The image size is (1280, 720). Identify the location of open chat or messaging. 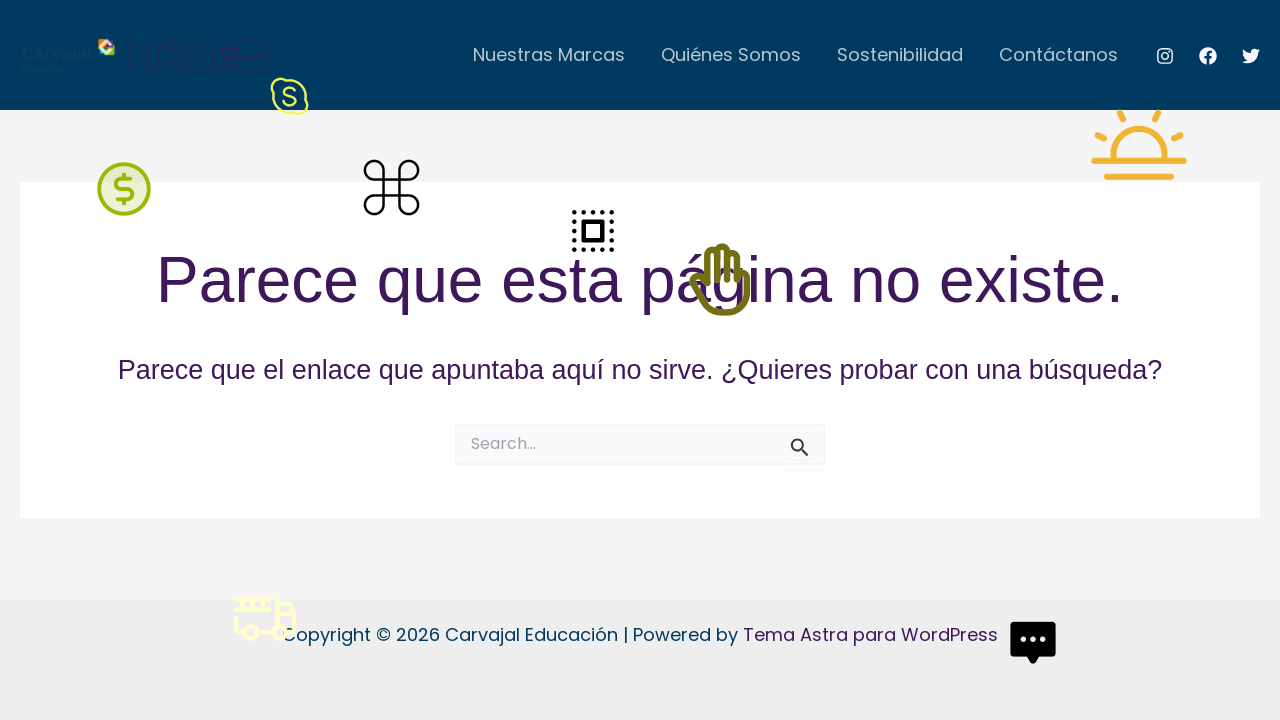
(1033, 641).